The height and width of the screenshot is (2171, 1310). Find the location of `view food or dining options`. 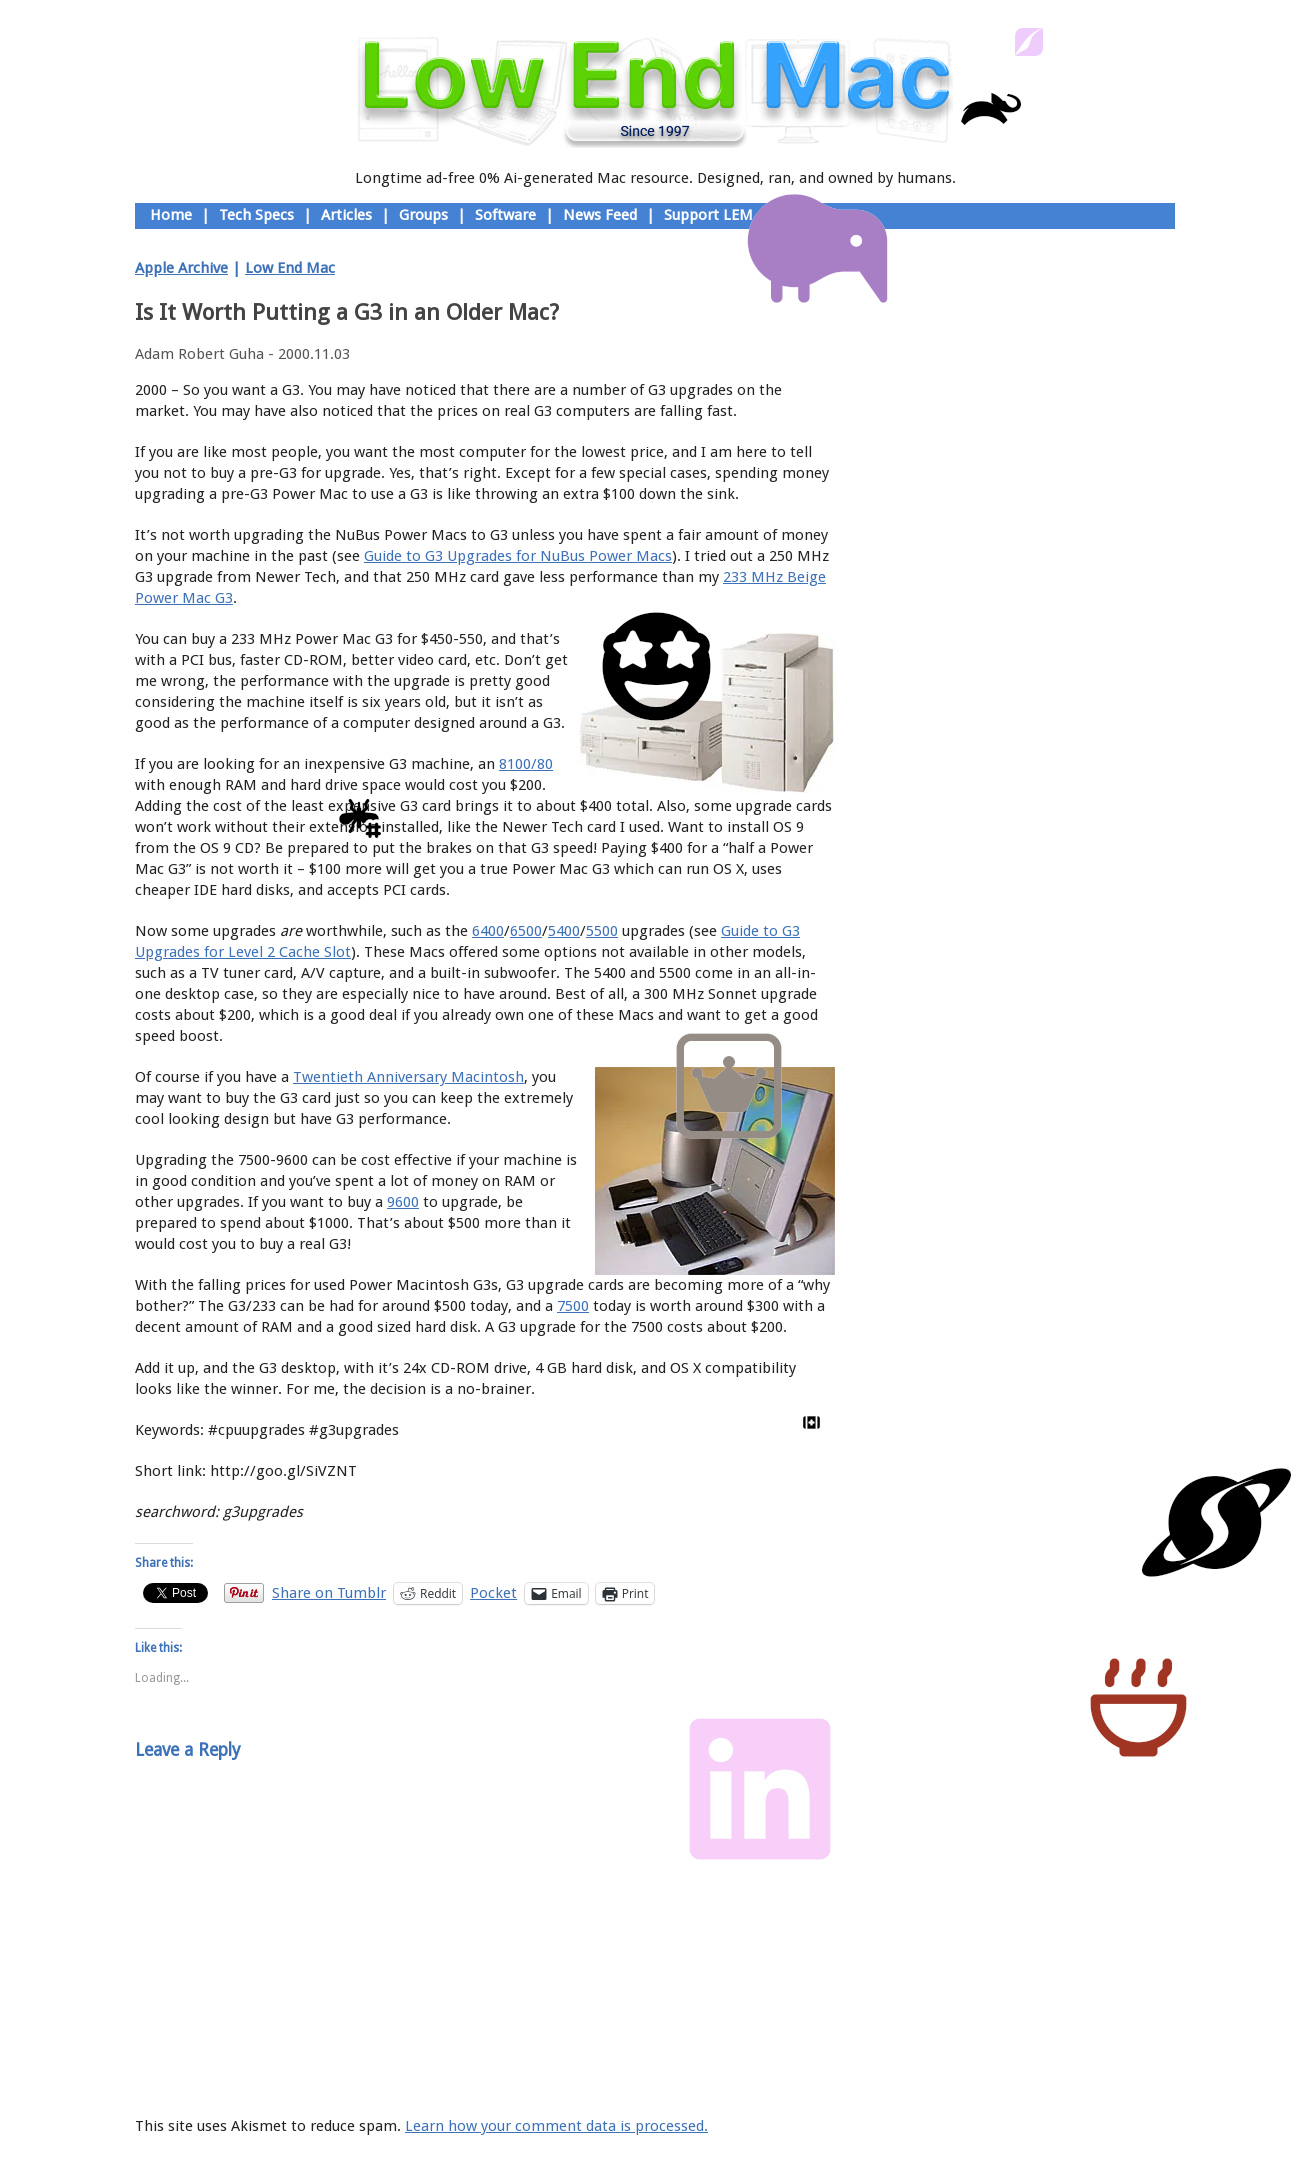

view food or dining options is located at coordinates (1138, 1713).